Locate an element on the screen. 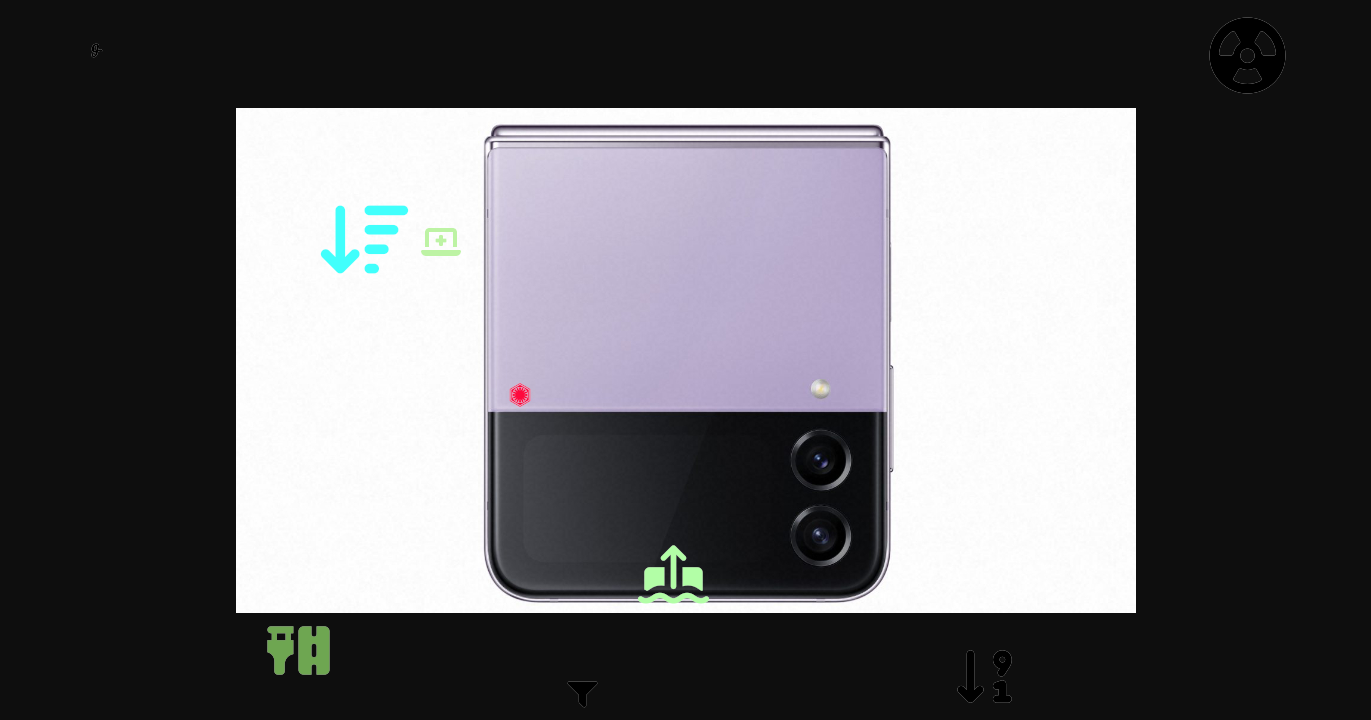 The height and width of the screenshot is (720, 1371). indicates radioactive or hazardous material warning is located at coordinates (1247, 55).